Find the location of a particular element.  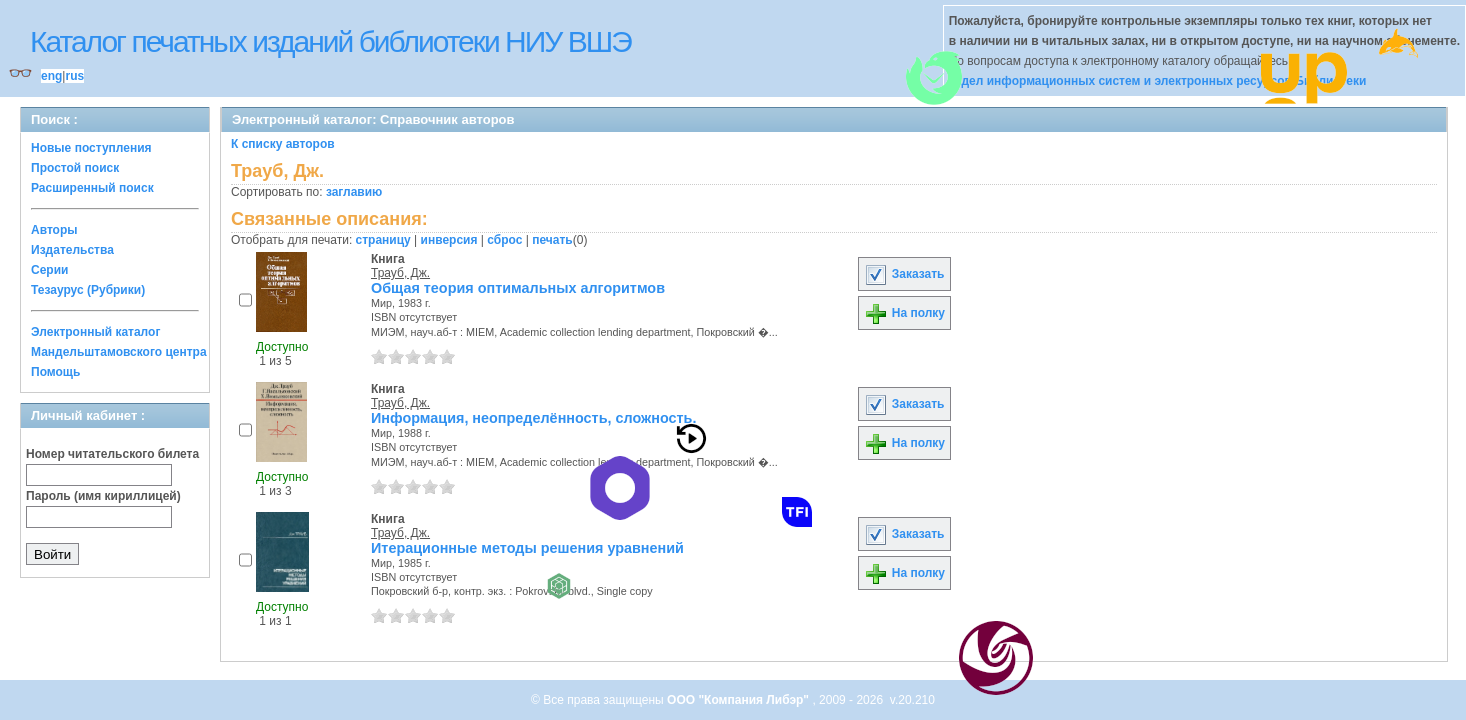

open medusa commerce dashboard is located at coordinates (620, 488).